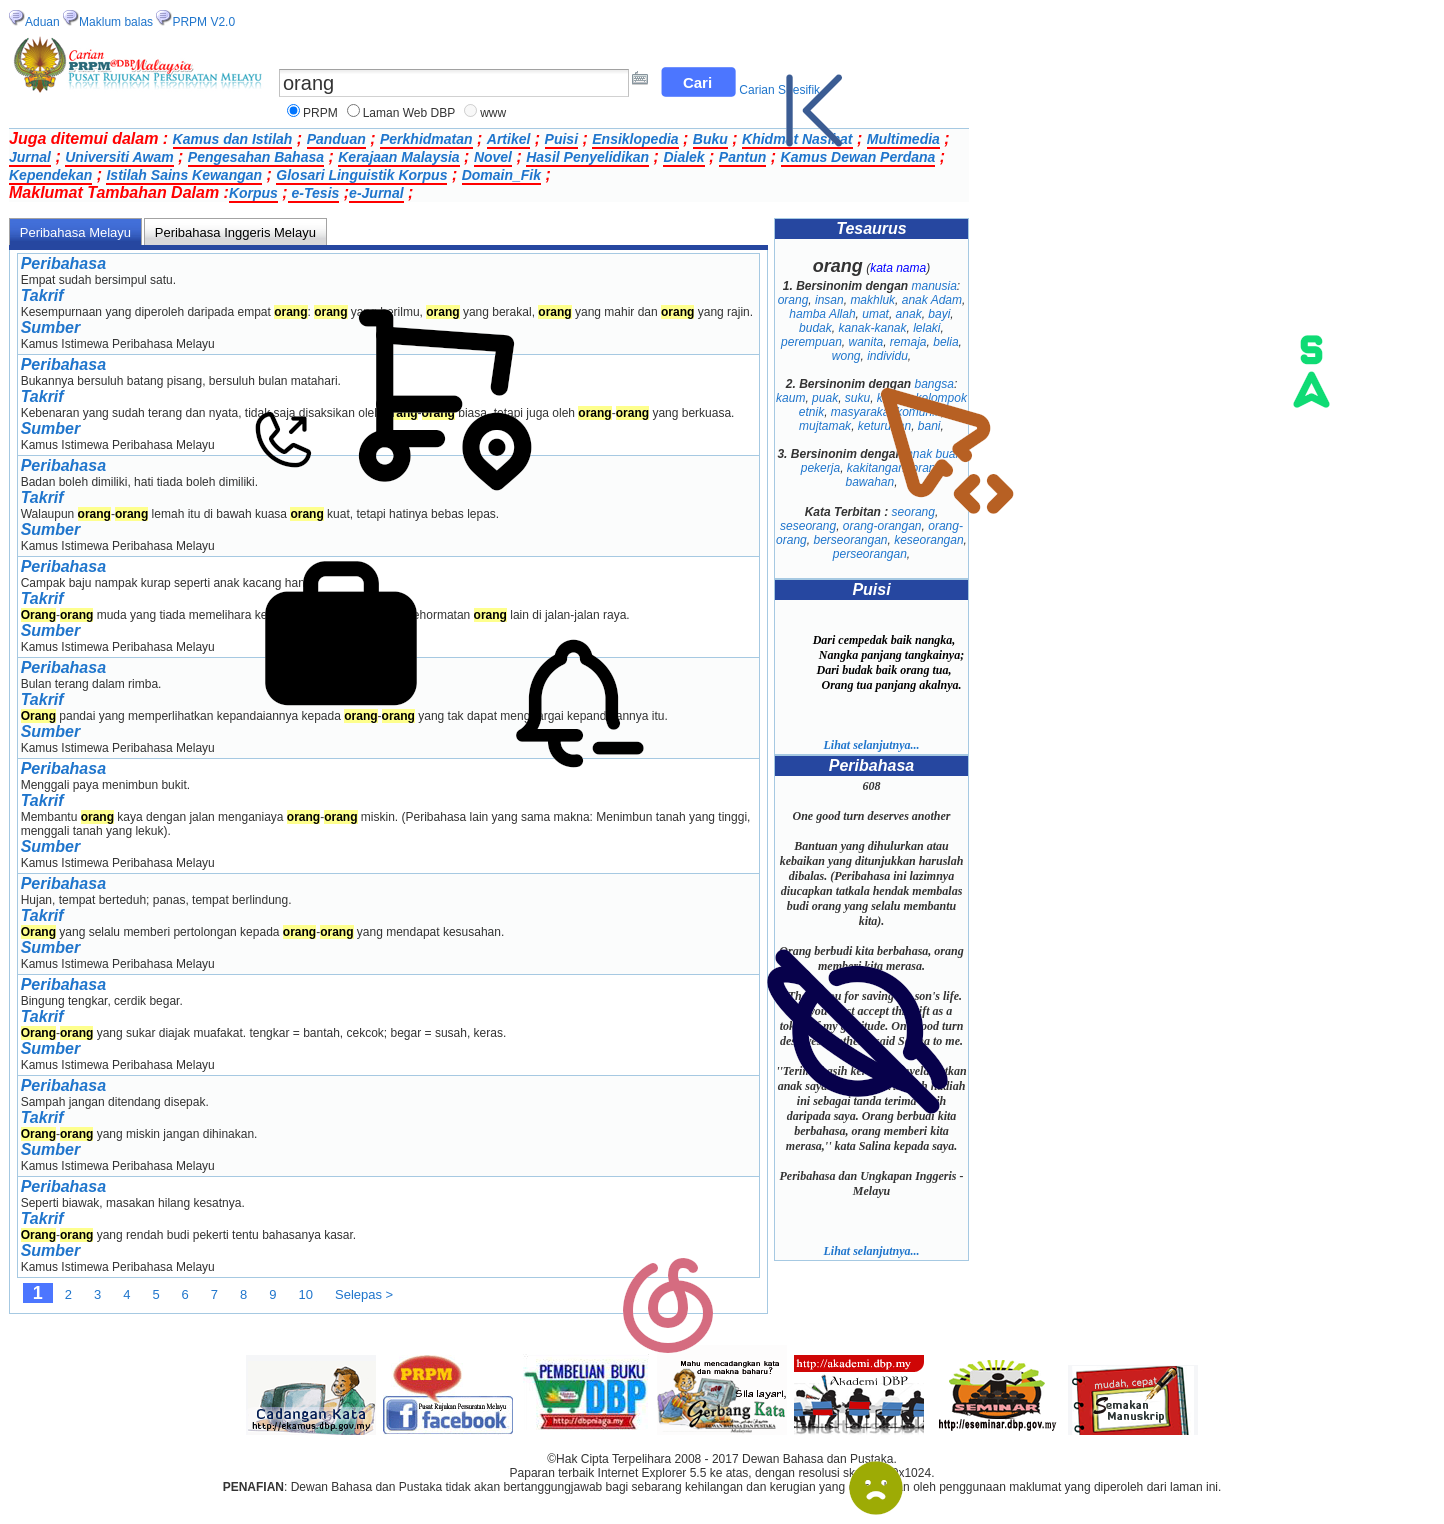 The height and width of the screenshot is (1524, 1444). What do you see at coordinates (284, 438) in the screenshot?
I see `indicates an outgoing call` at bounding box center [284, 438].